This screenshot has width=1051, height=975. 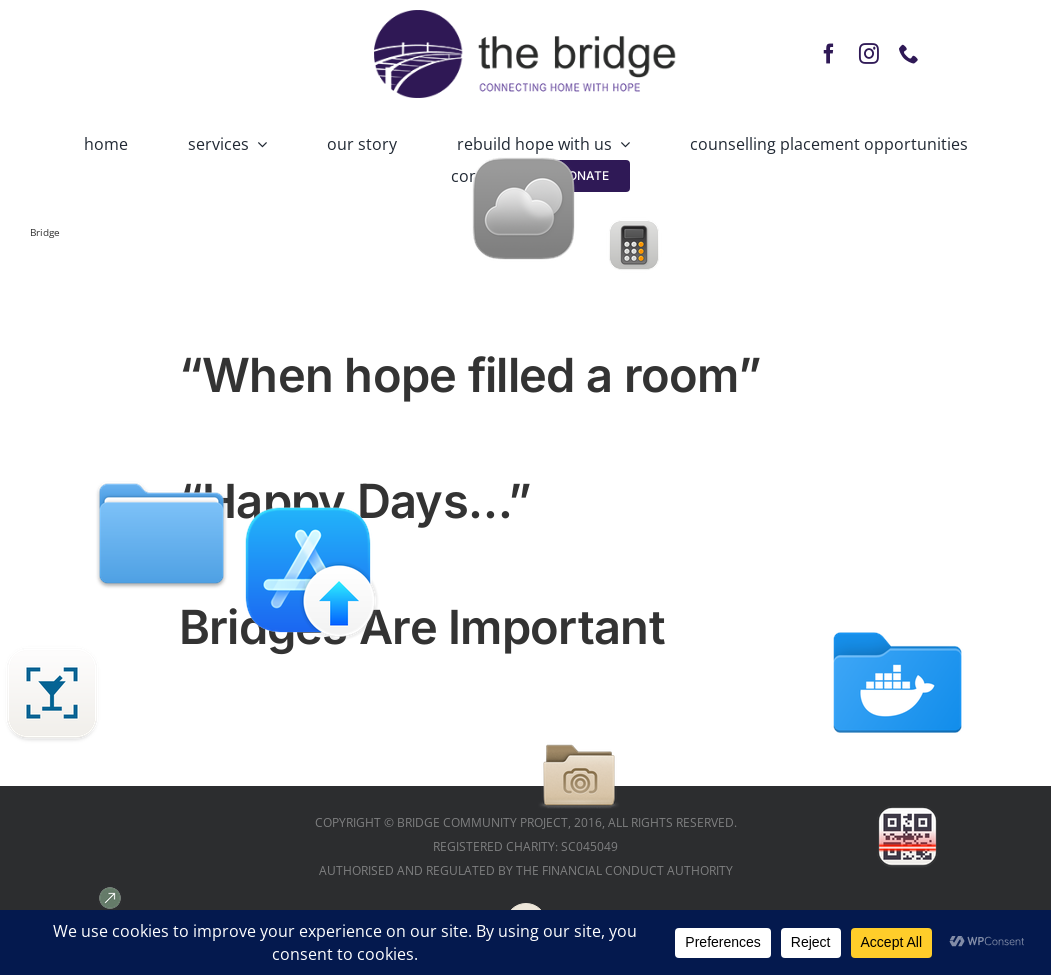 What do you see at coordinates (523, 208) in the screenshot?
I see `open the weather app` at bounding box center [523, 208].